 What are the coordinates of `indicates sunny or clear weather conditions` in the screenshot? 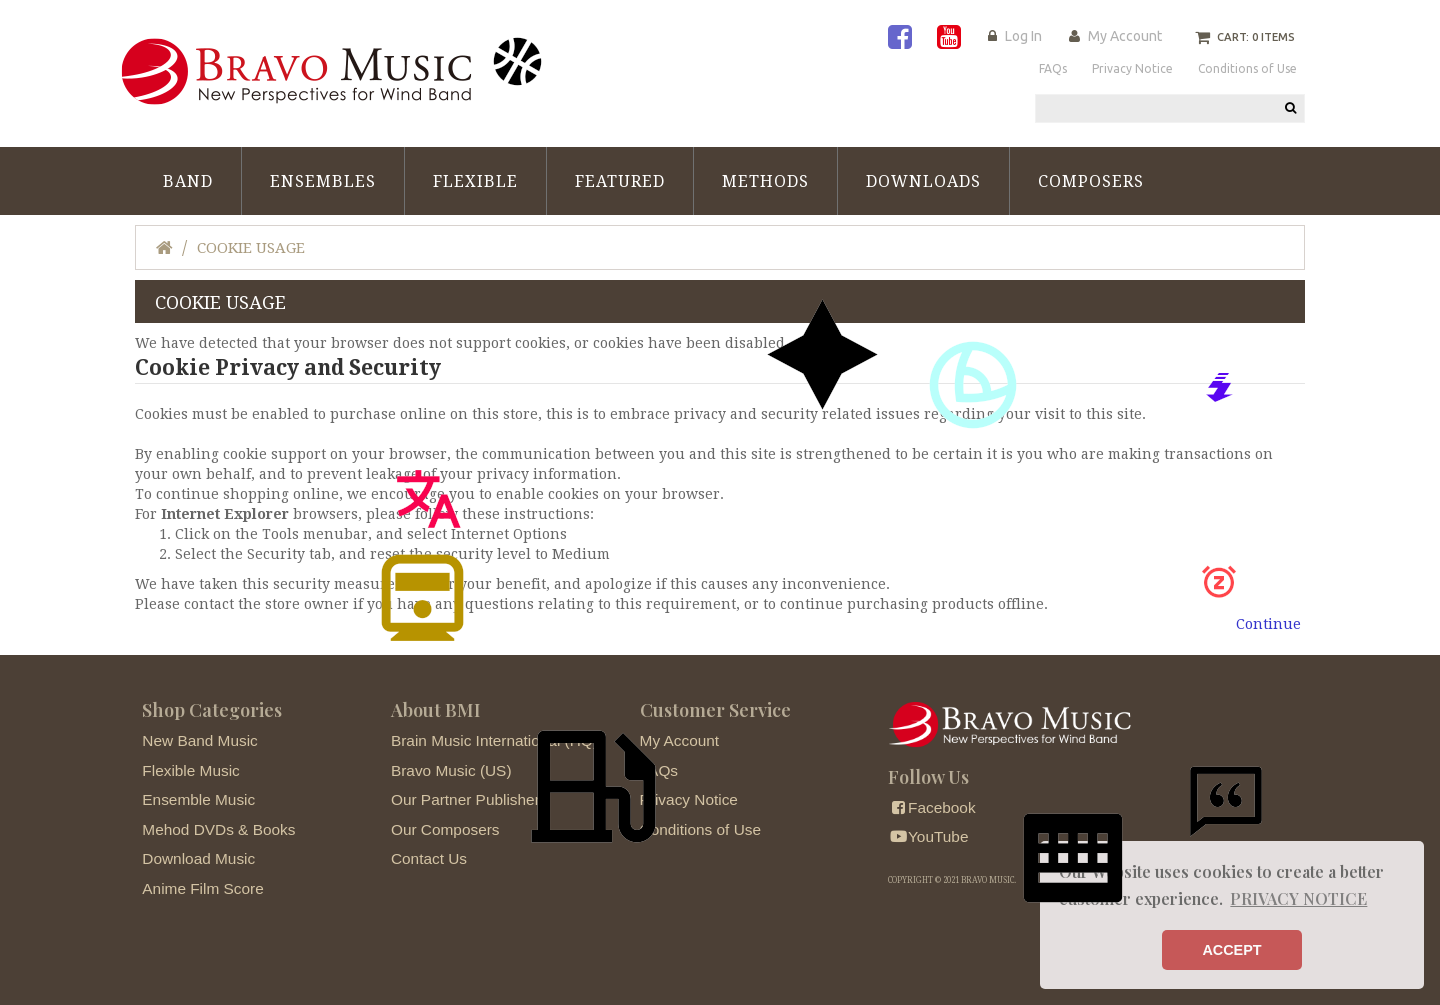 It's located at (822, 354).